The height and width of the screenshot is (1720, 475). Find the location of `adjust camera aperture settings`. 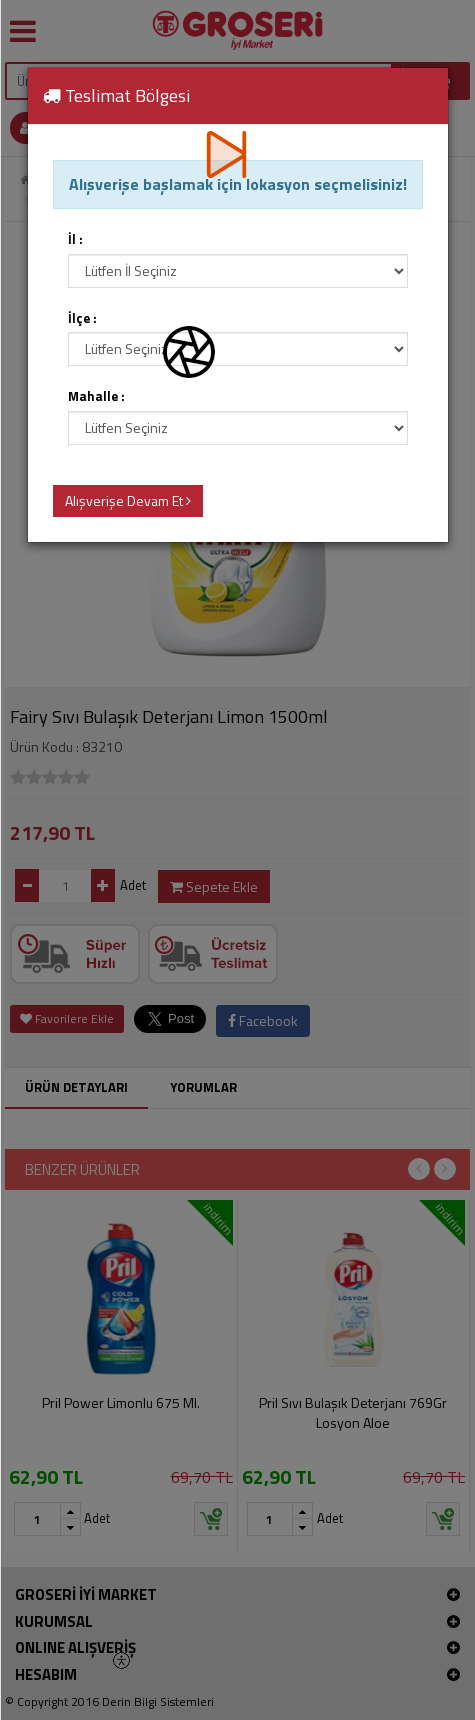

adjust camera aperture settings is located at coordinates (189, 352).